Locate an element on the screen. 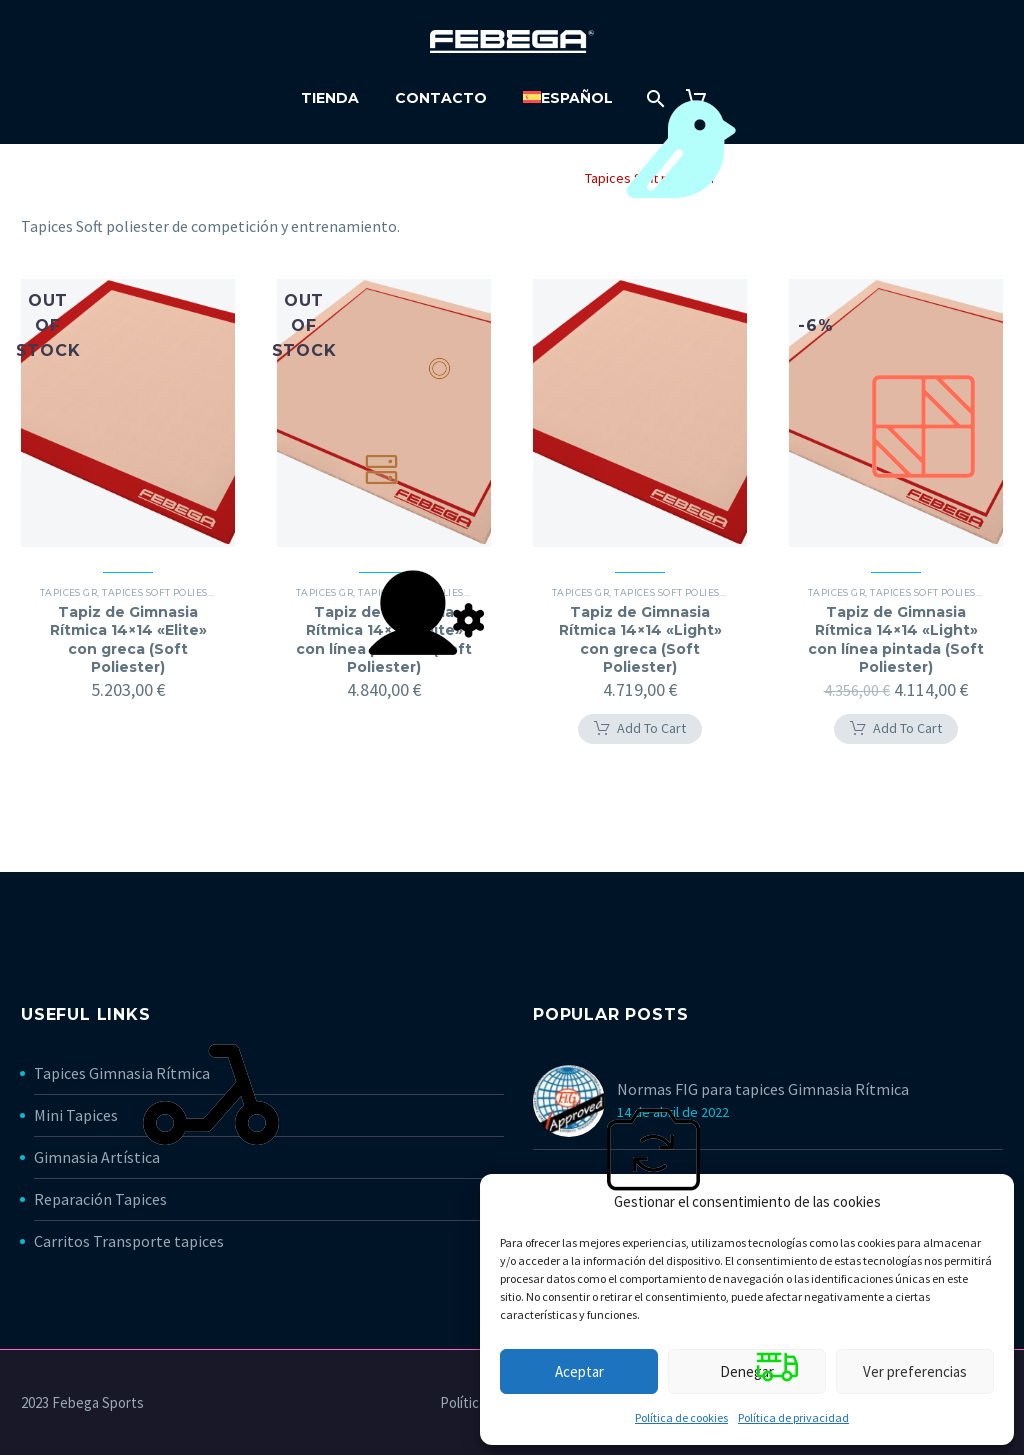 The image size is (1024, 1455). access twitter or social media sharing is located at coordinates (683, 153).